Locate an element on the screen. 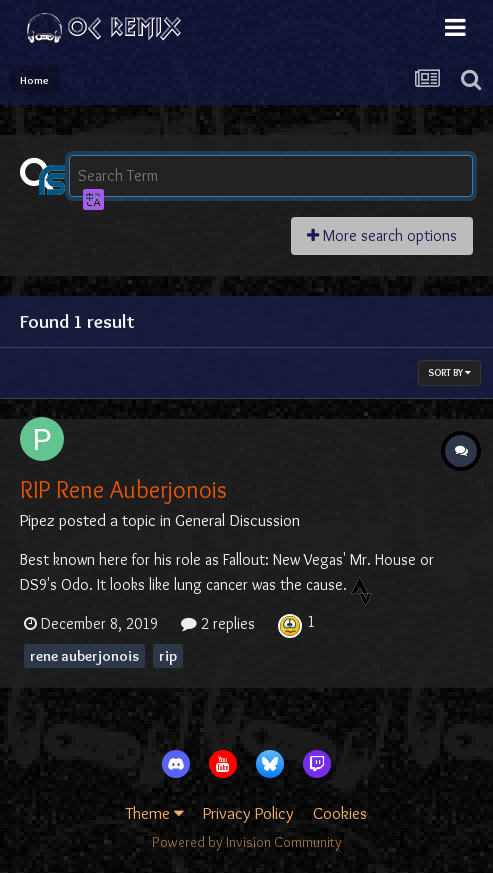 This screenshot has height=873, width=493. open immersive translate extension is located at coordinates (93, 199).